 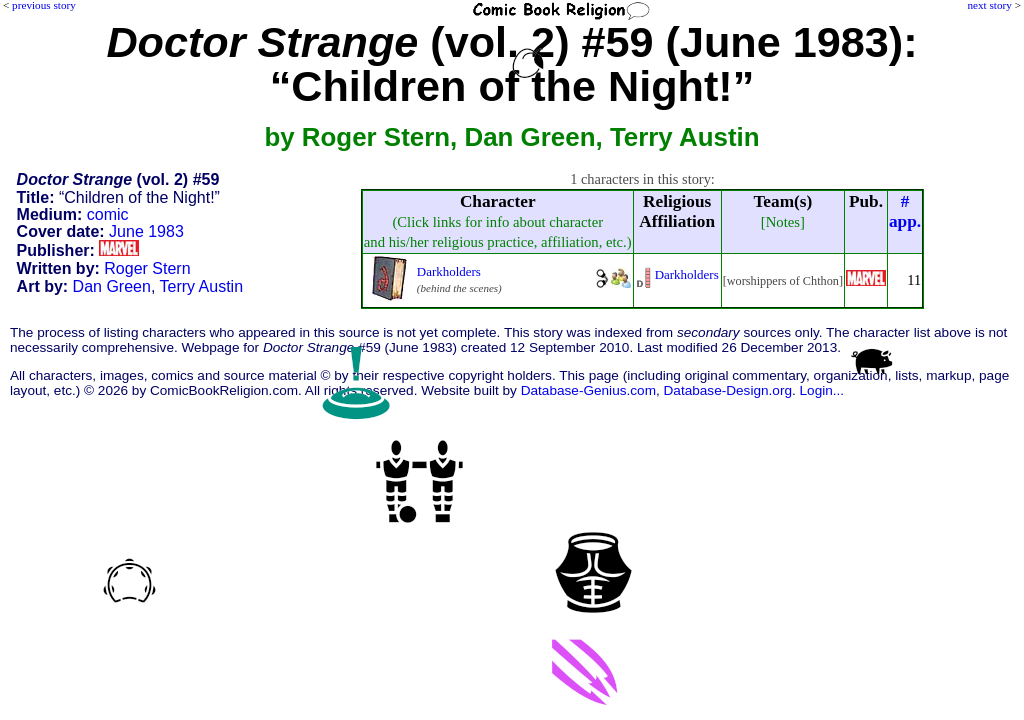 I want to click on indicates a hazard or dangerous area in gameplay, so click(x=355, y=382).